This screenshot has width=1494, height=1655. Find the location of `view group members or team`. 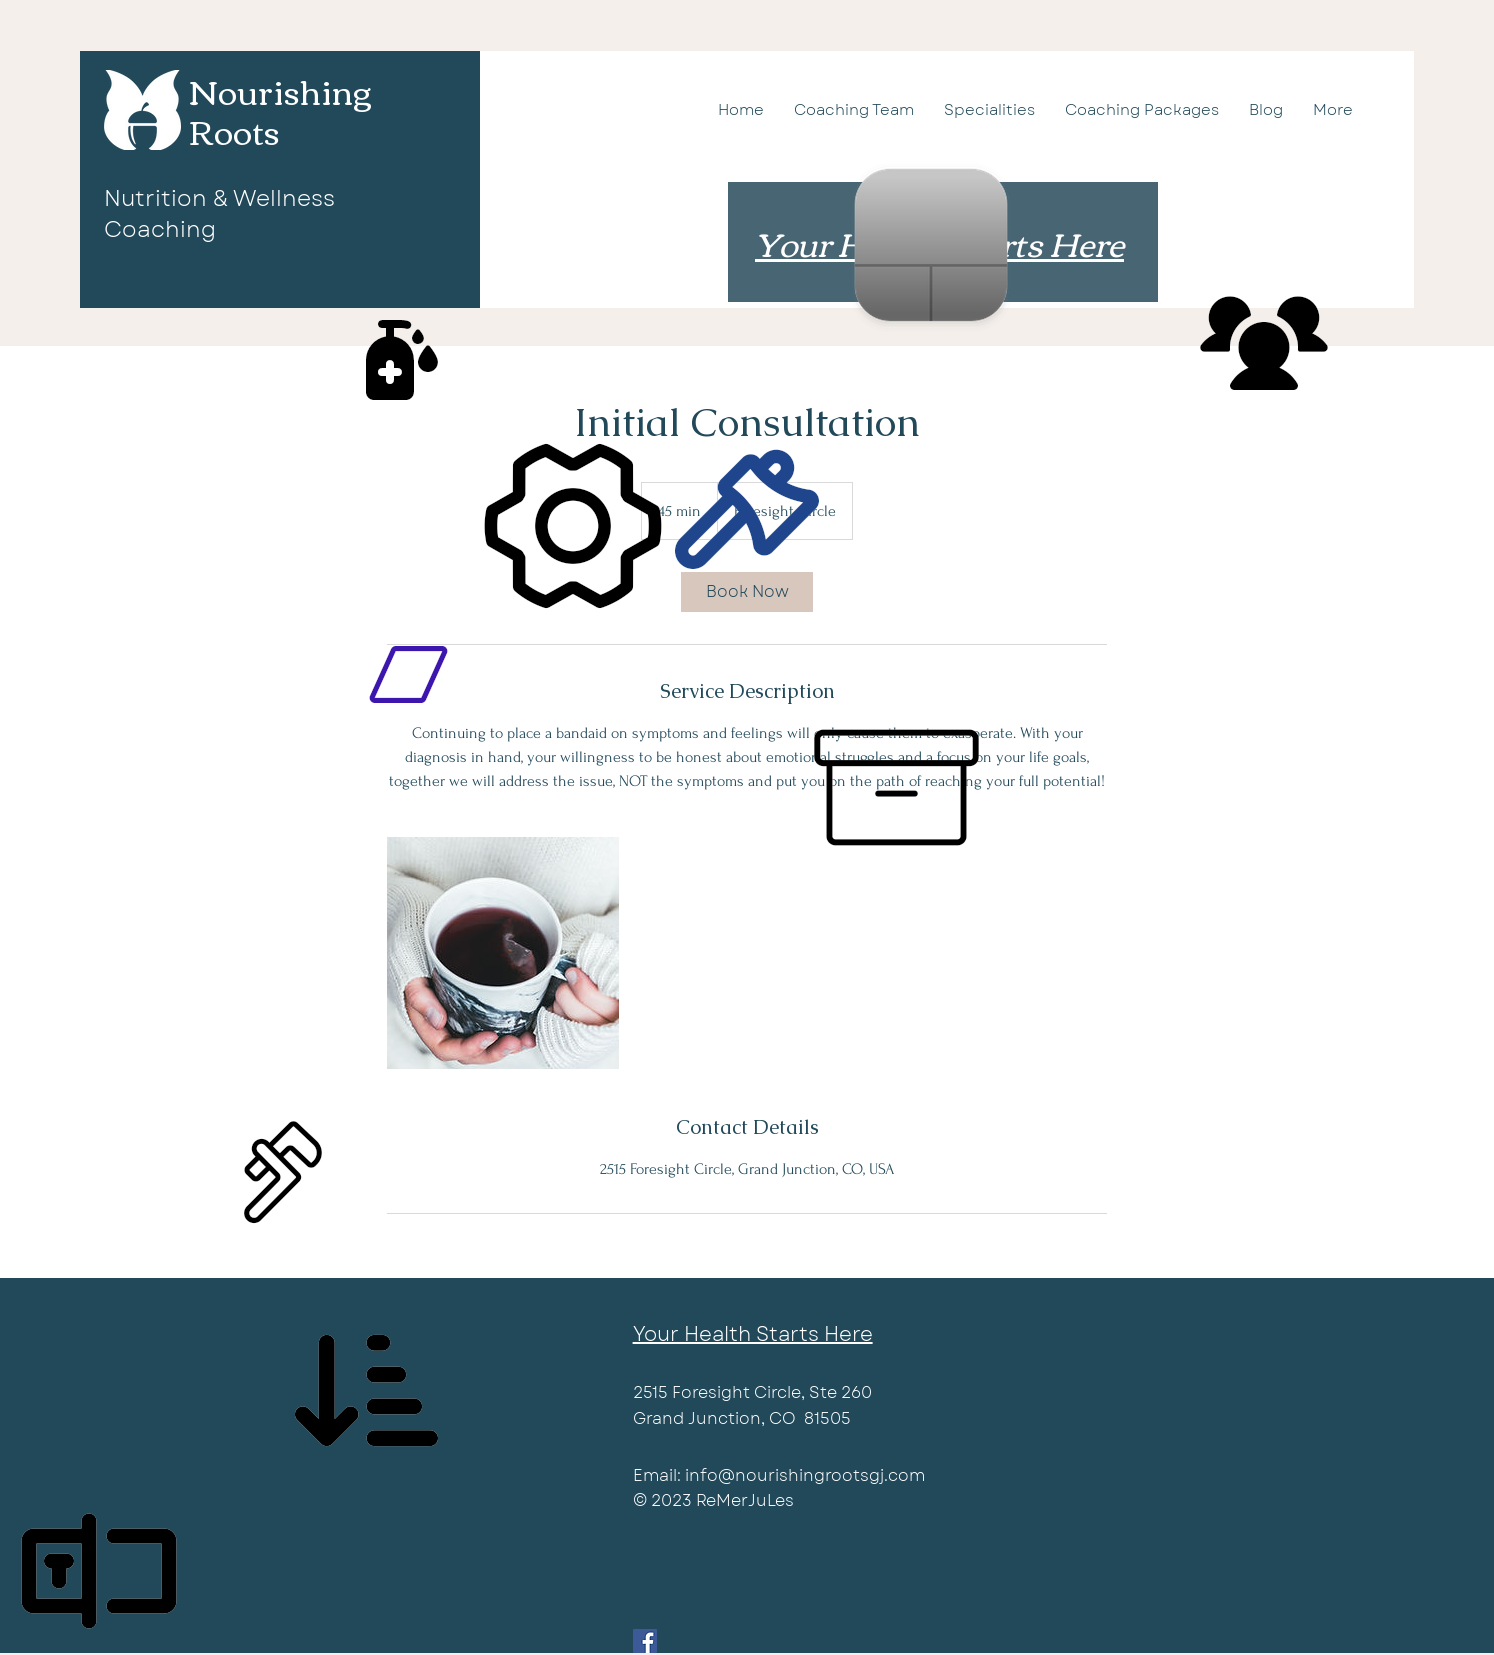

view group members or team is located at coordinates (1264, 339).